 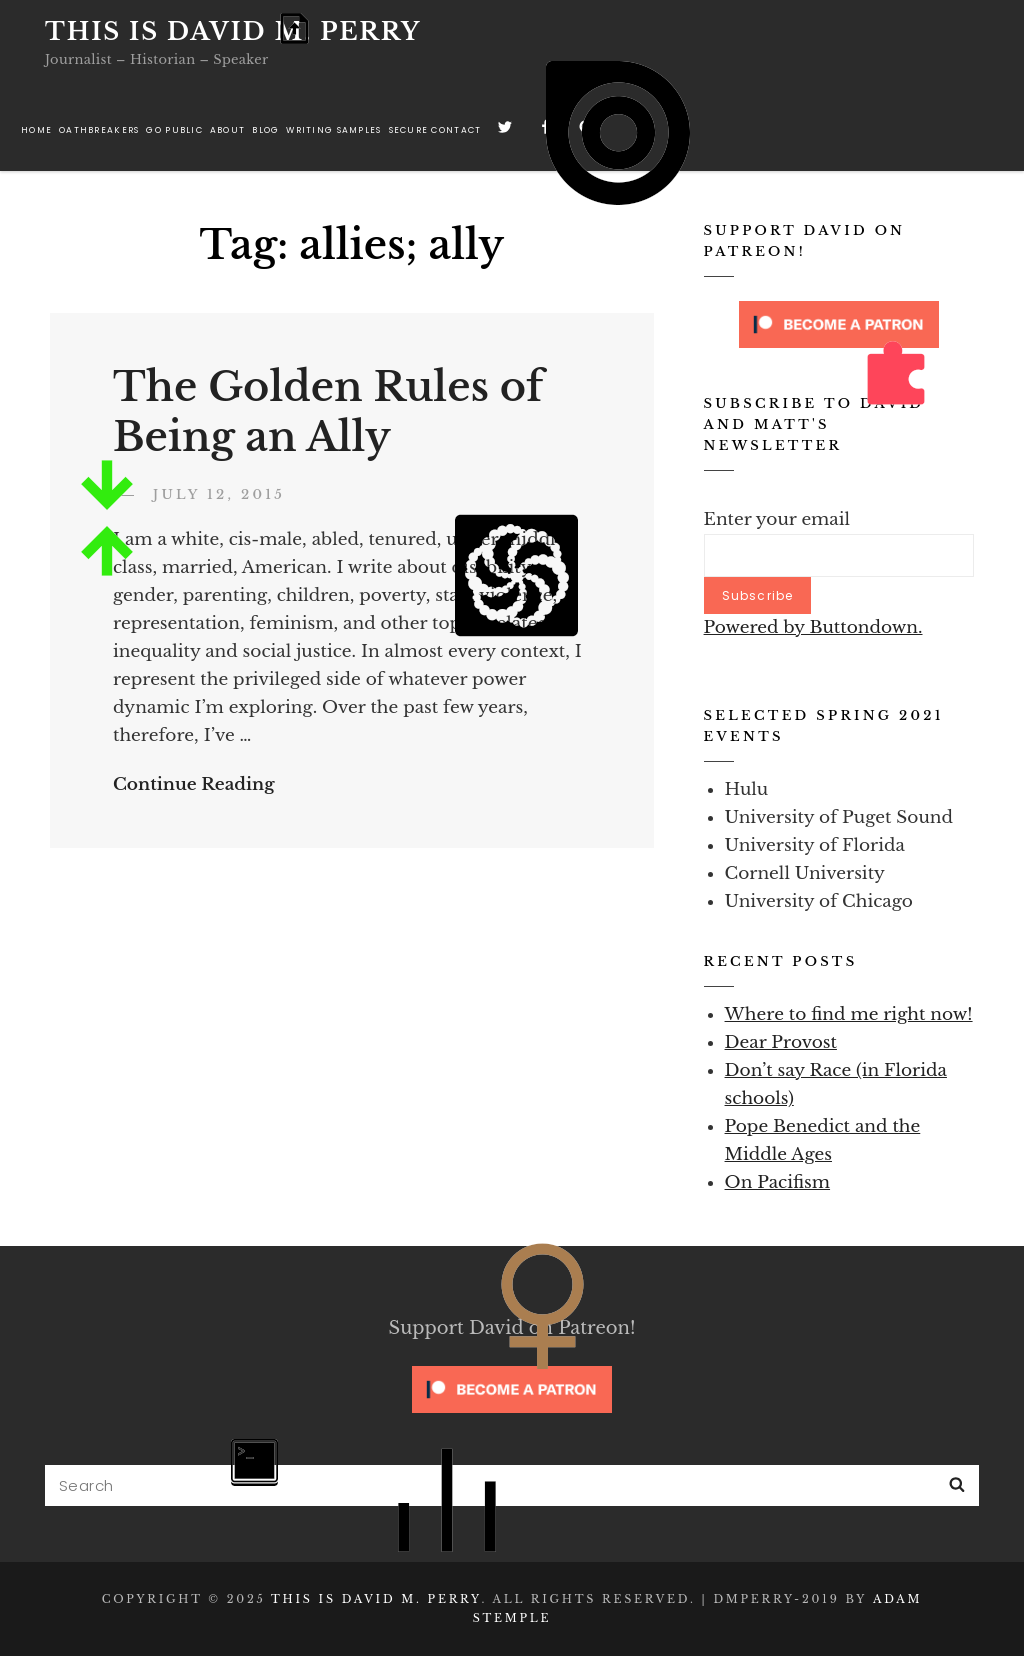 I want to click on upload a file or document, so click(x=294, y=28).